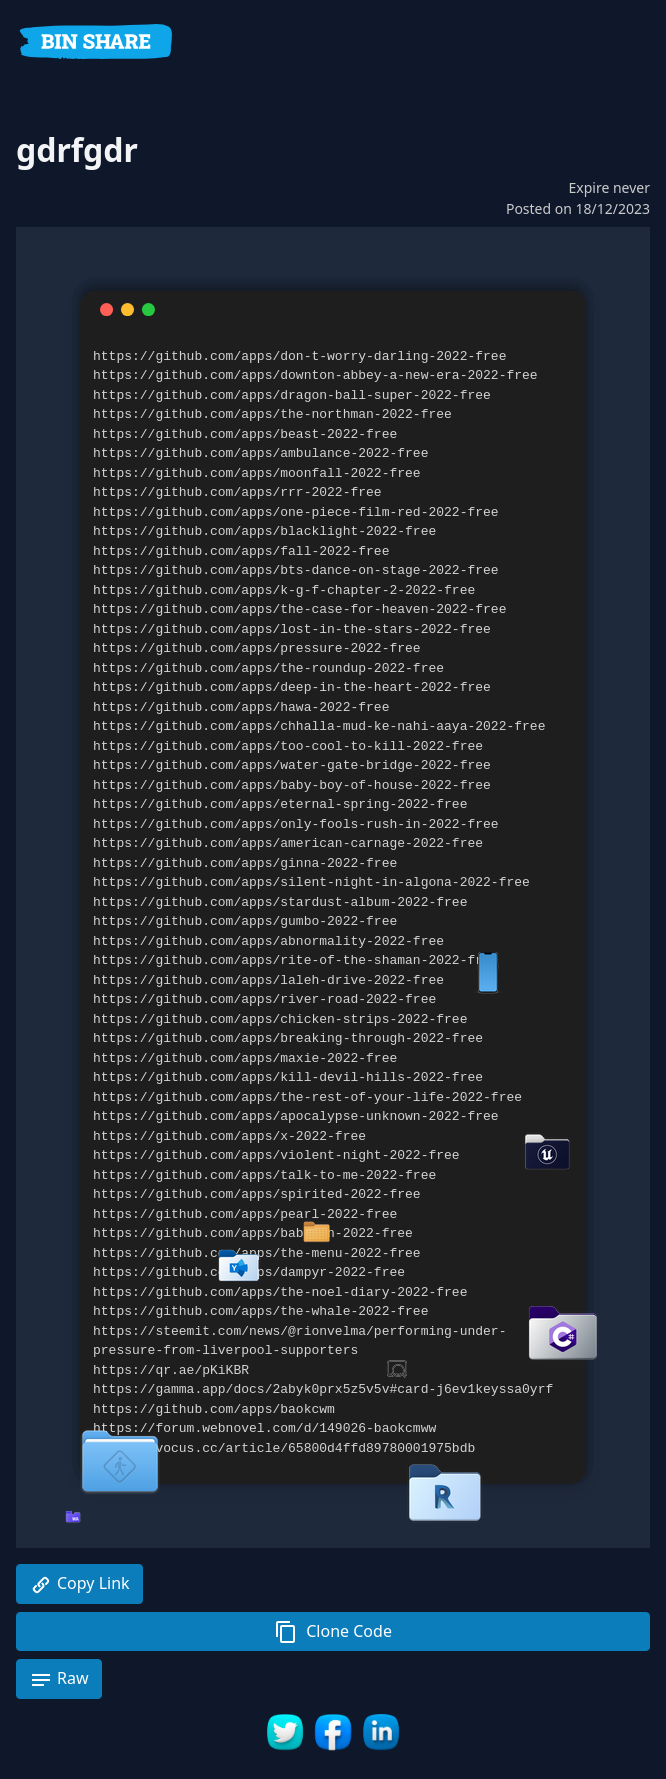 The image size is (666, 1779). Describe the element at coordinates (73, 1517) in the screenshot. I see `folder containing webassembly project files` at that location.